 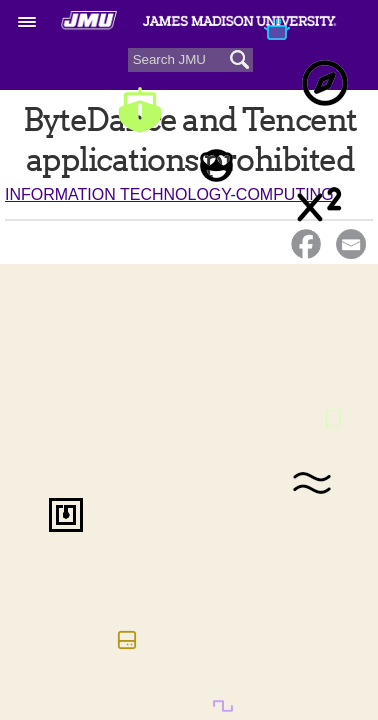 I want to click on indicates approximate or estimated value, so click(x=312, y=483).